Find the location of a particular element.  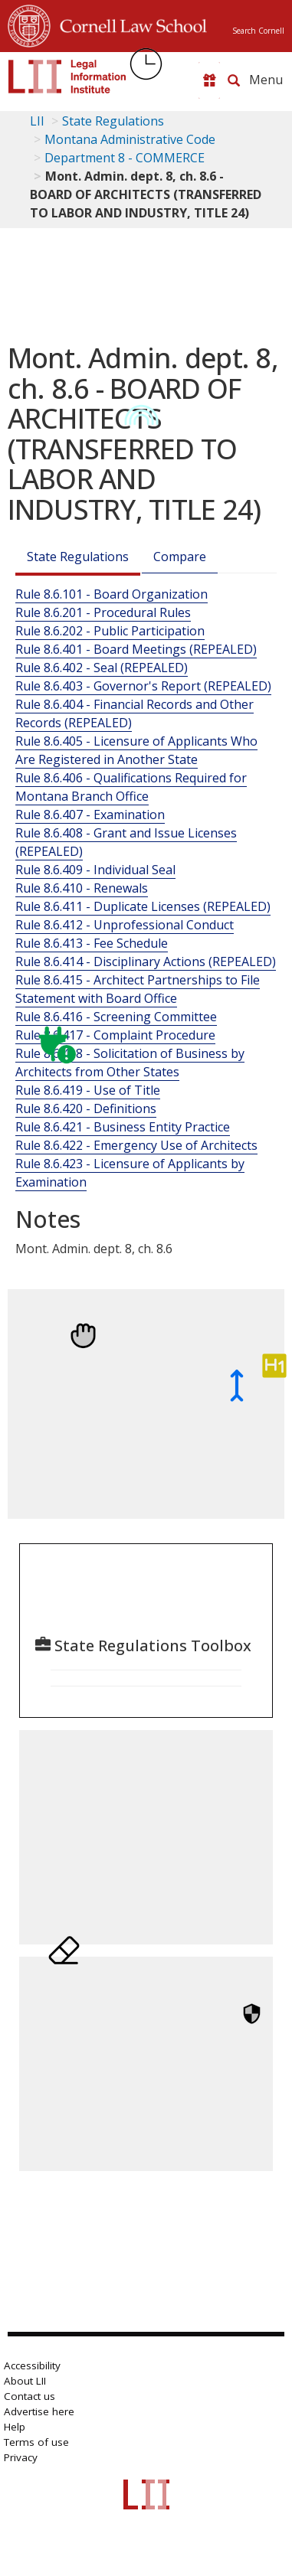

scroll to top of page is located at coordinates (237, 1386).